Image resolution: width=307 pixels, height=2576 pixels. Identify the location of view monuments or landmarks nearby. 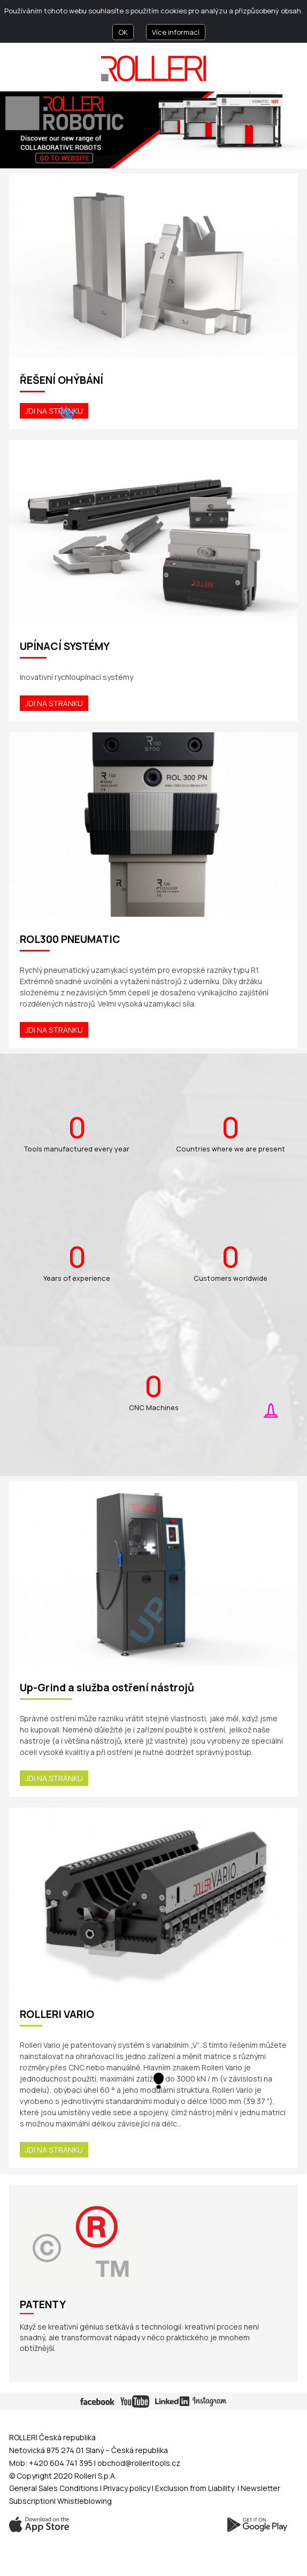
(271, 1410).